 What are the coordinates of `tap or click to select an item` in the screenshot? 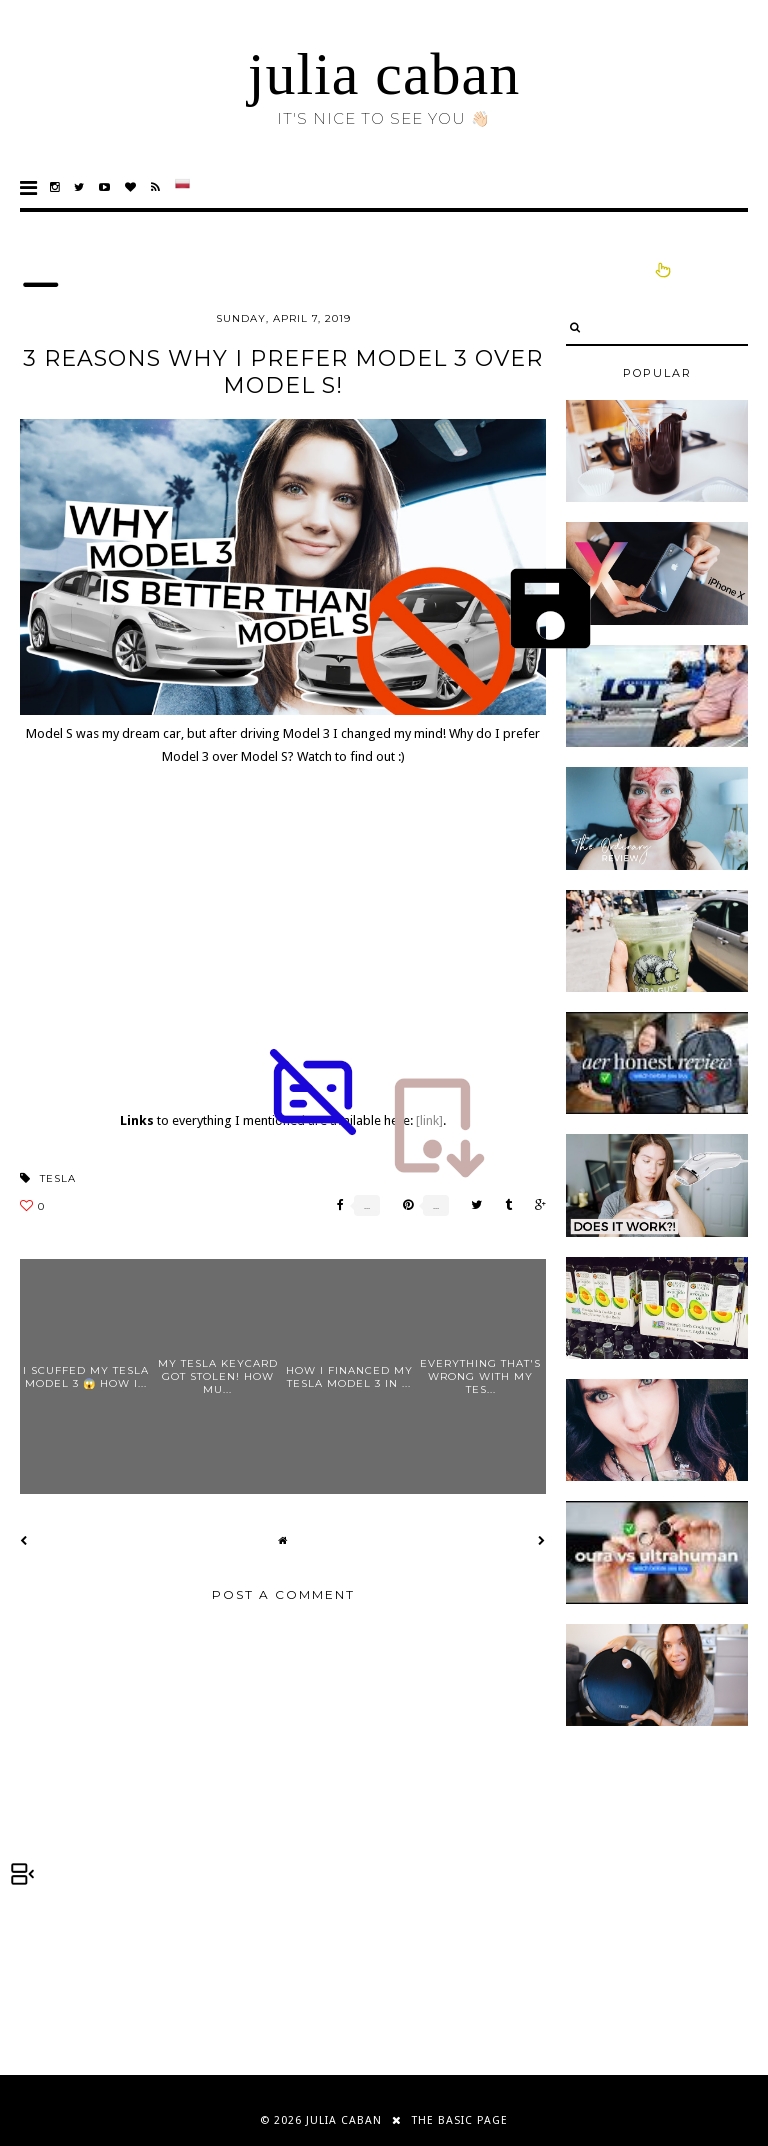 It's located at (663, 270).